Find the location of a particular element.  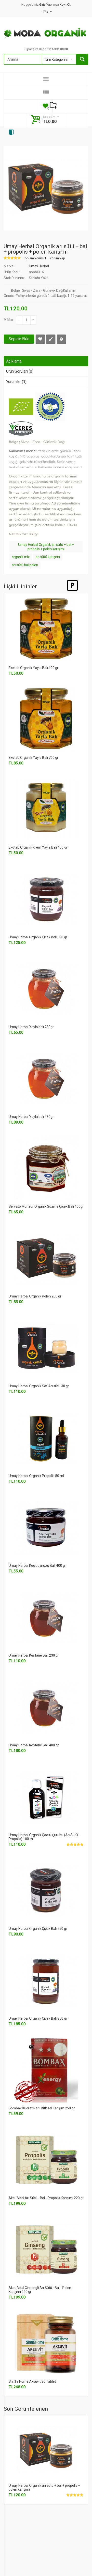

browse bakery or dessert options is located at coordinates (32, 2047).